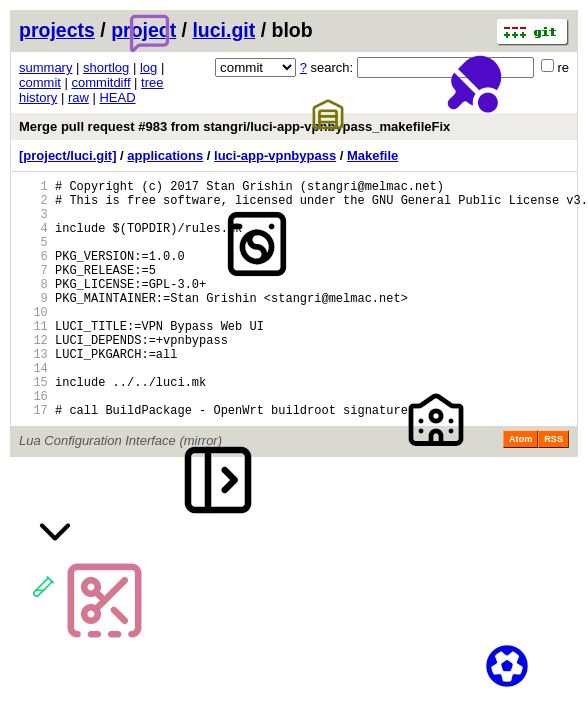  What do you see at coordinates (43, 586) in the screenshot?
I see `access lab or experimental features` at bounding box center [43, 586].